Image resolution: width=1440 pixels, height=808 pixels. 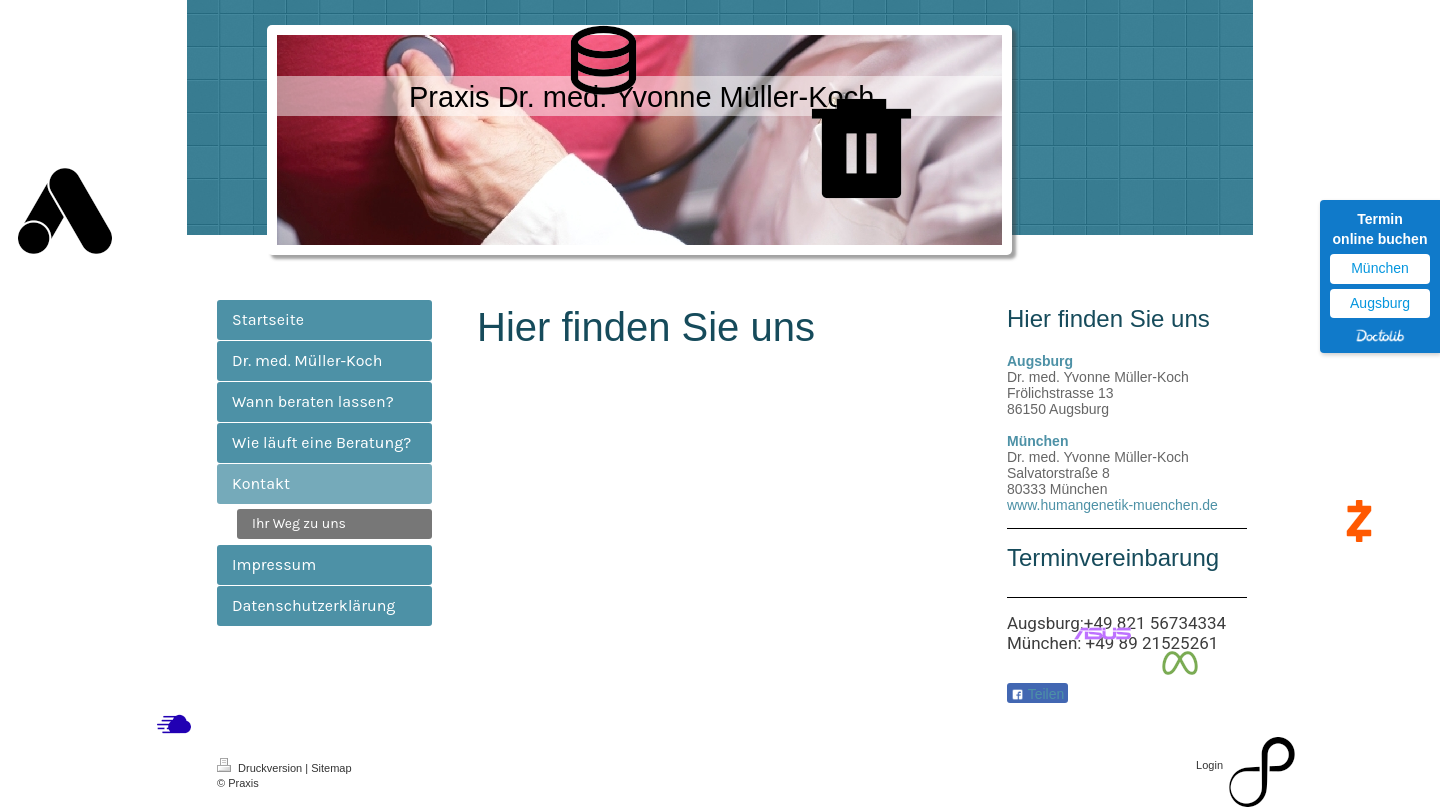 I want to click on asus brand identifier, so click(x=1102, y=633).